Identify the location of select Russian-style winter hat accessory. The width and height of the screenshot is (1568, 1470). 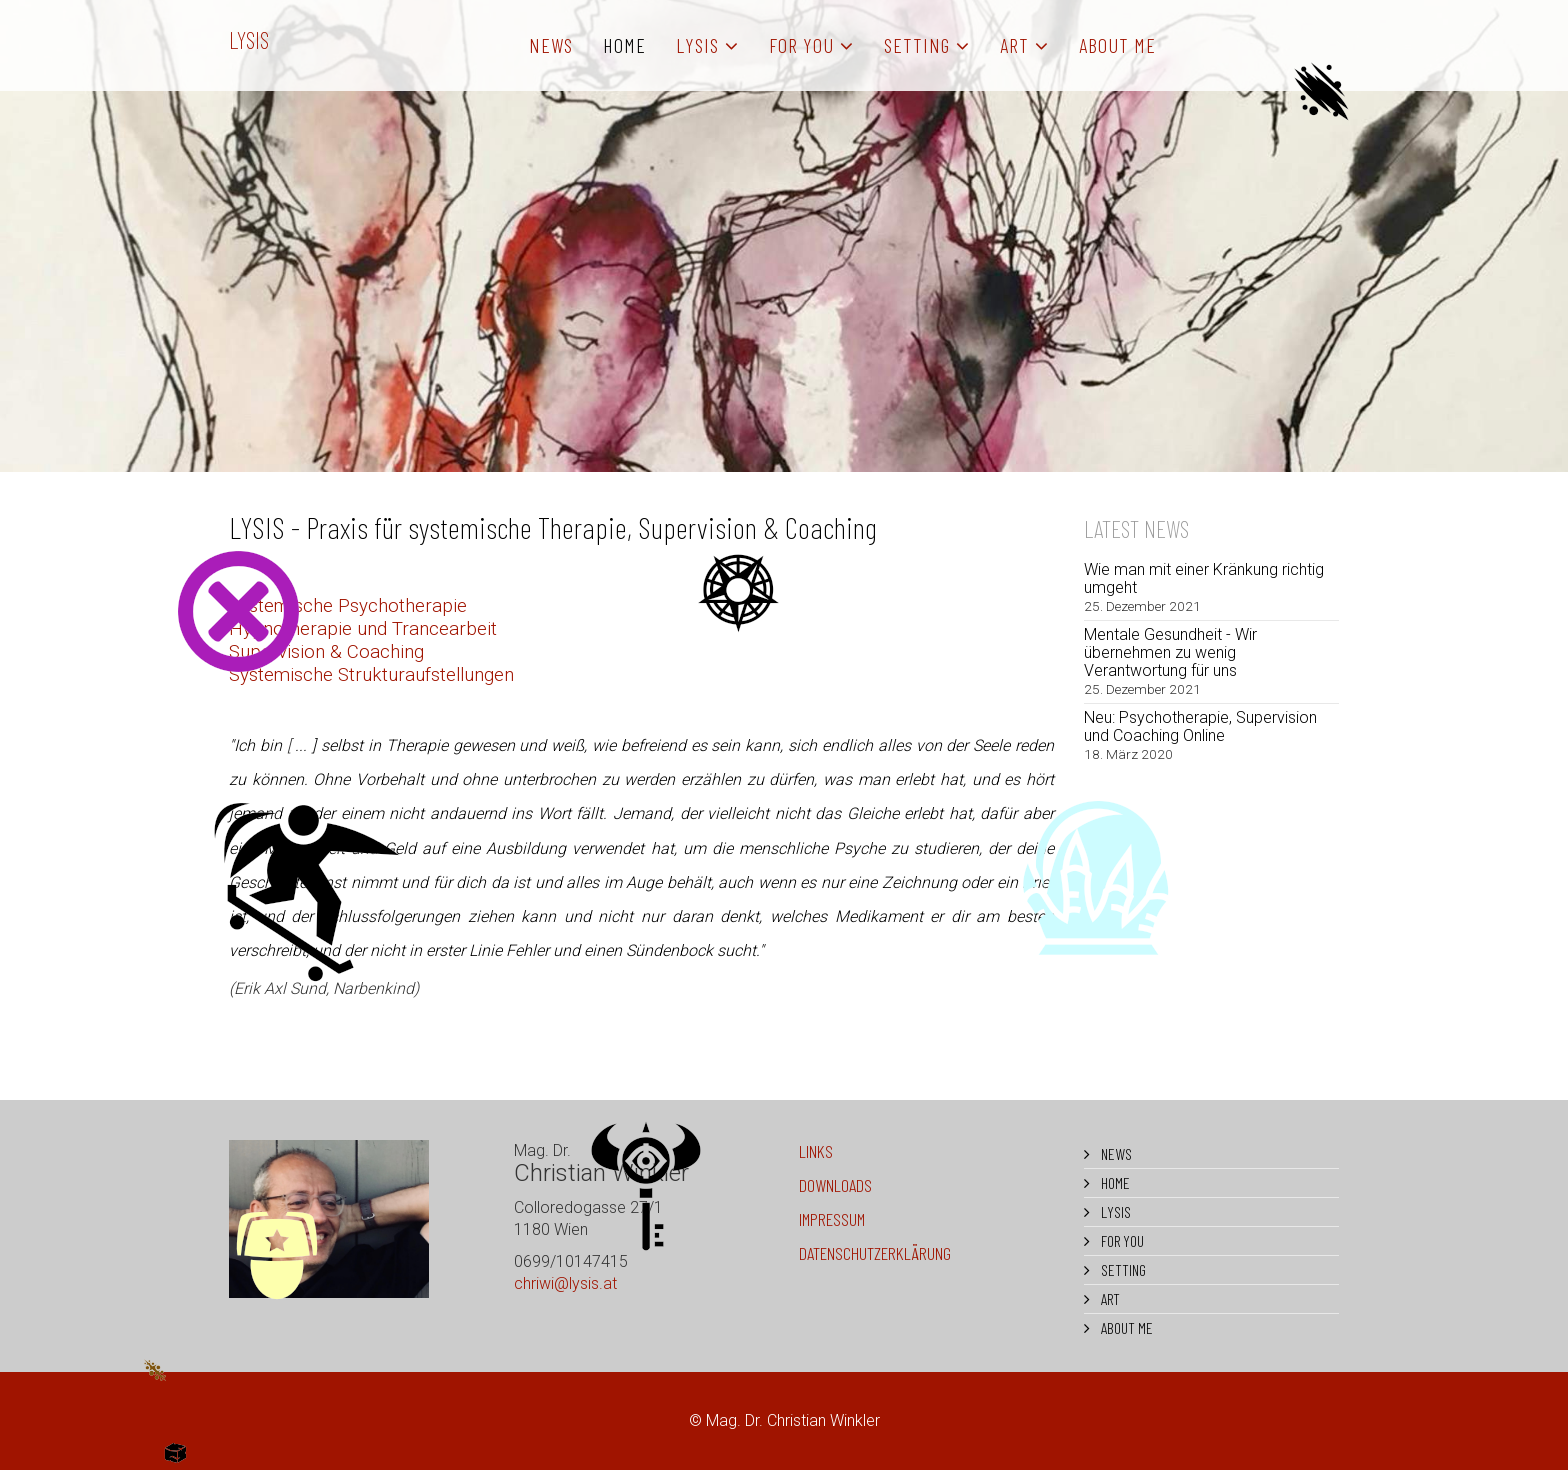
(277, 1254).